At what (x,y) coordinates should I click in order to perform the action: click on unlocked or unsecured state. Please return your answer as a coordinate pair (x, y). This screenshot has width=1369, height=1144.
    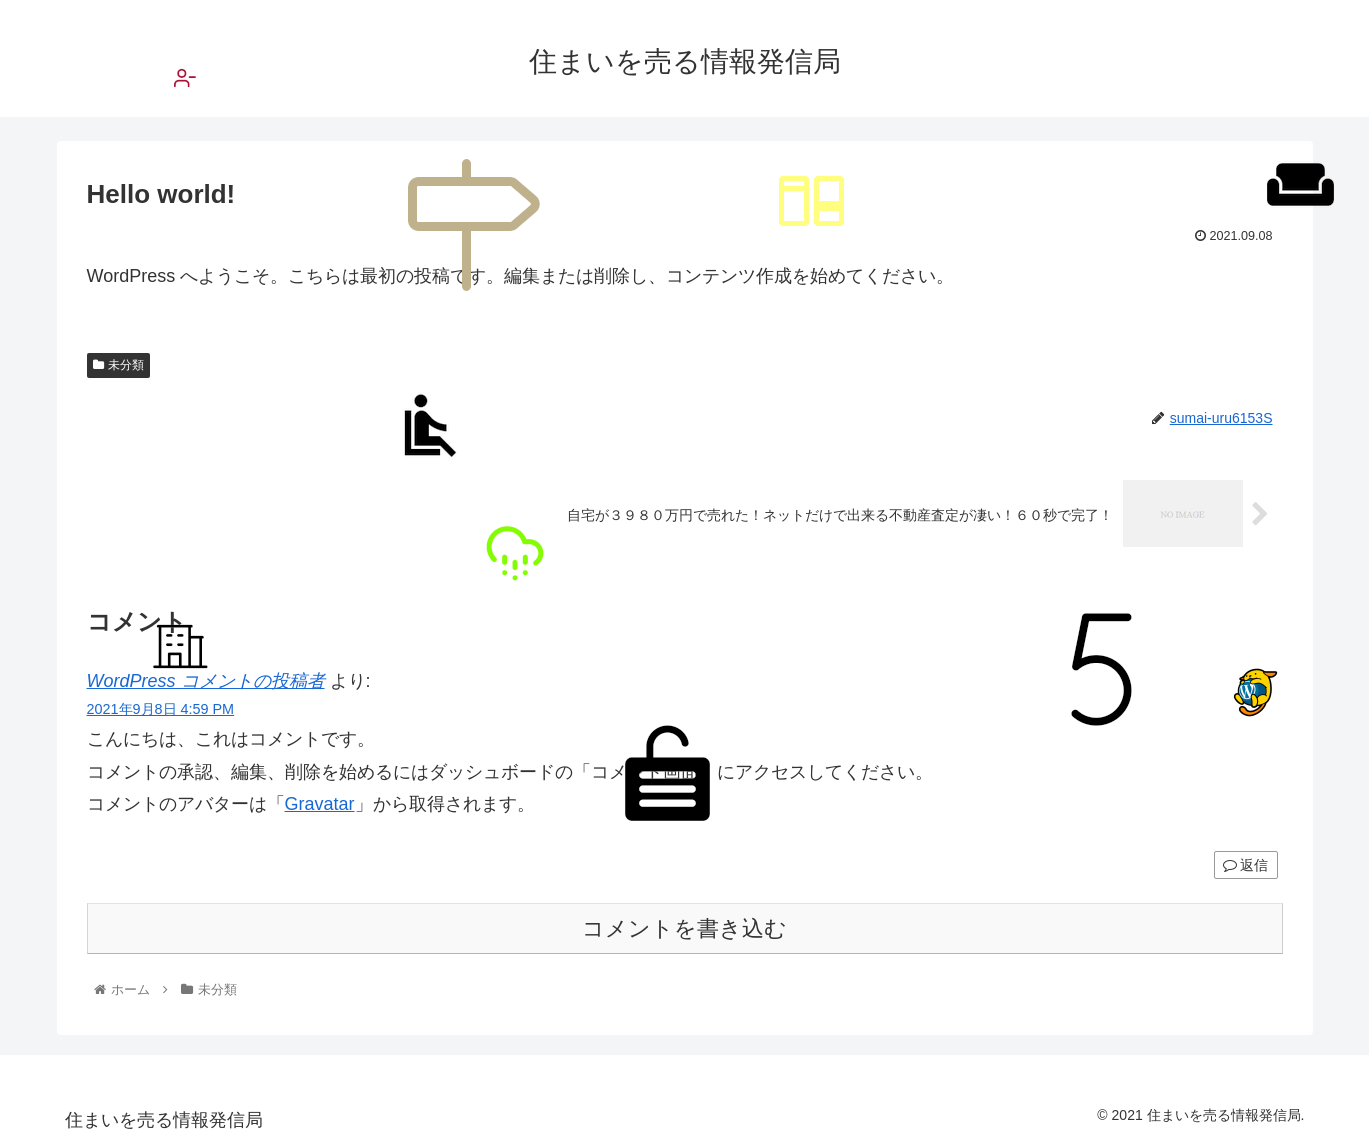
    Looking at the image, I should click on (667, 778).